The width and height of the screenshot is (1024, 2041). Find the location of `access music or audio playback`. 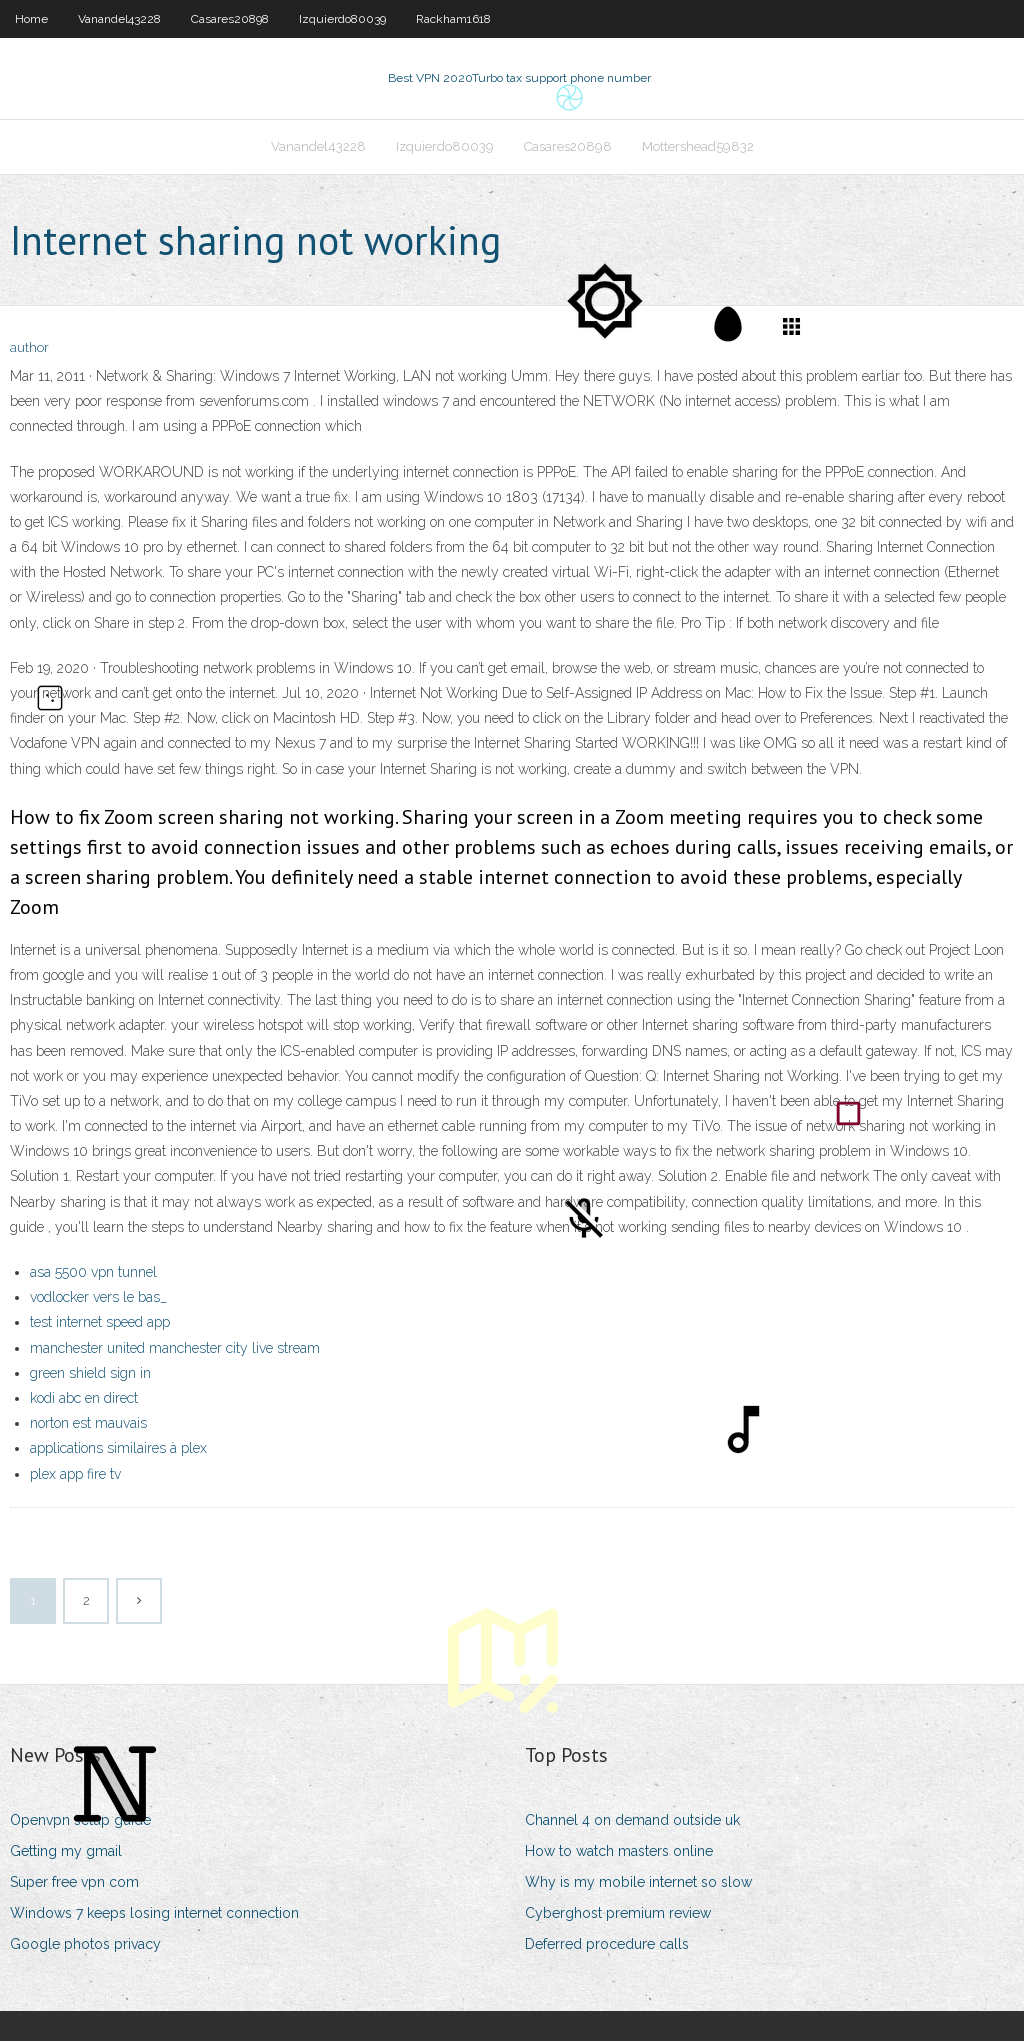

access music or audio playback is located at coordinates (743, 1429).